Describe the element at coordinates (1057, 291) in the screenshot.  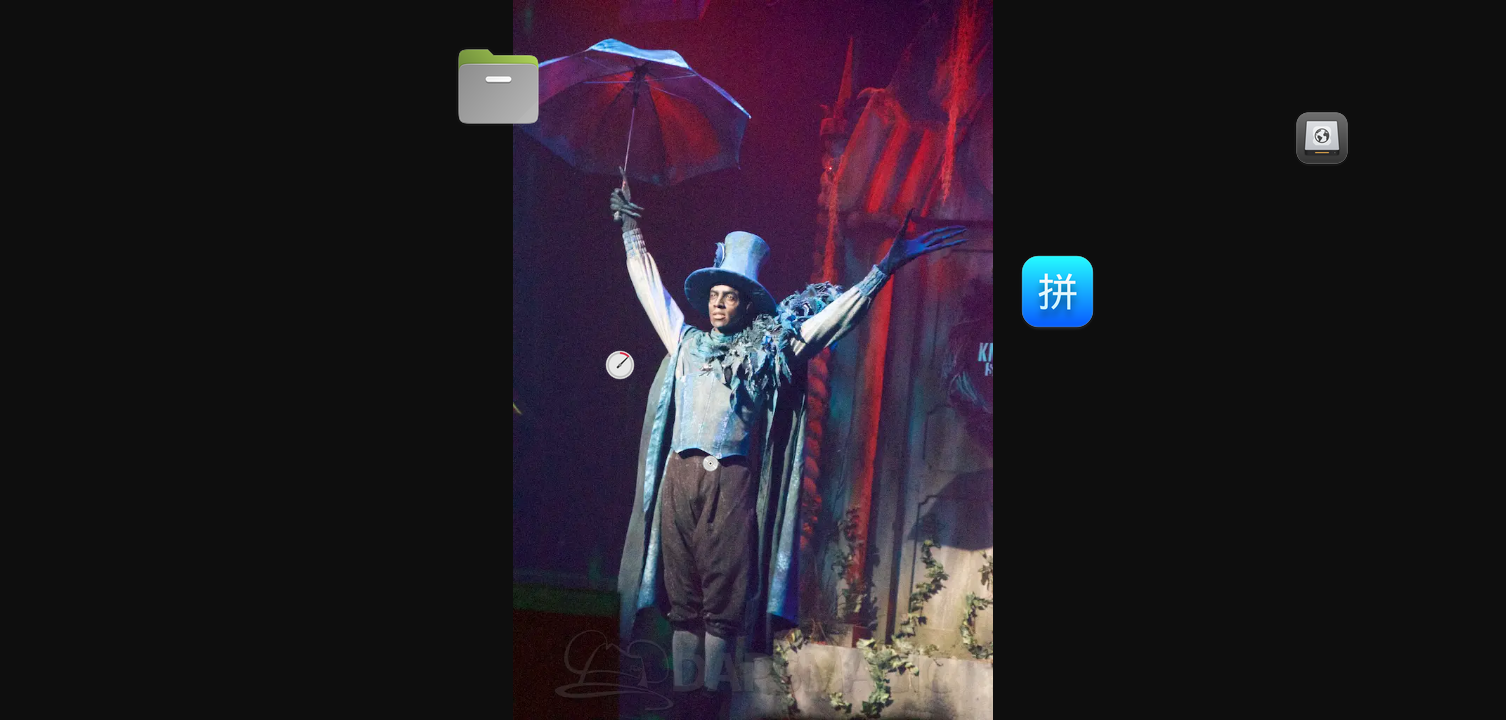
I see `open ibus pinyin chinese input method` at that location.